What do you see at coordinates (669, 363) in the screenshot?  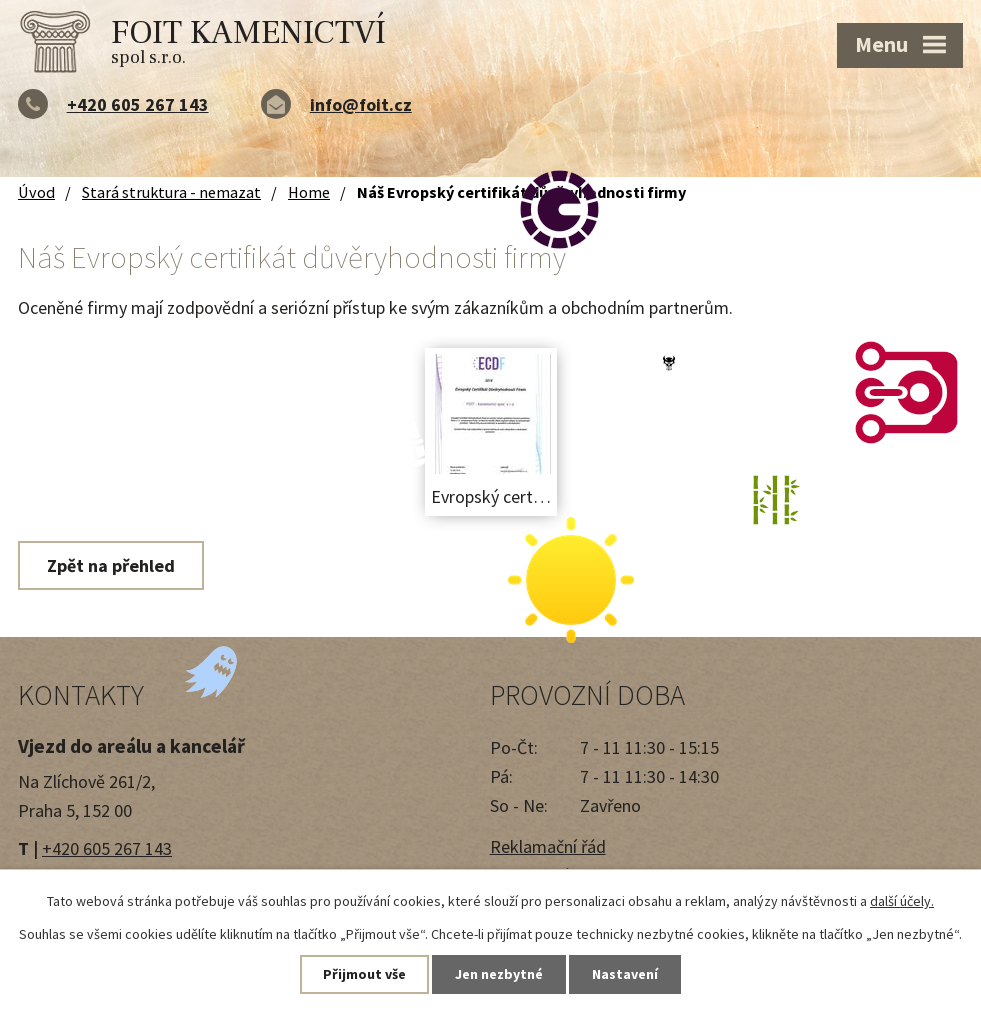 I see `select demon or undead character class` at bounding box center [669, 363].